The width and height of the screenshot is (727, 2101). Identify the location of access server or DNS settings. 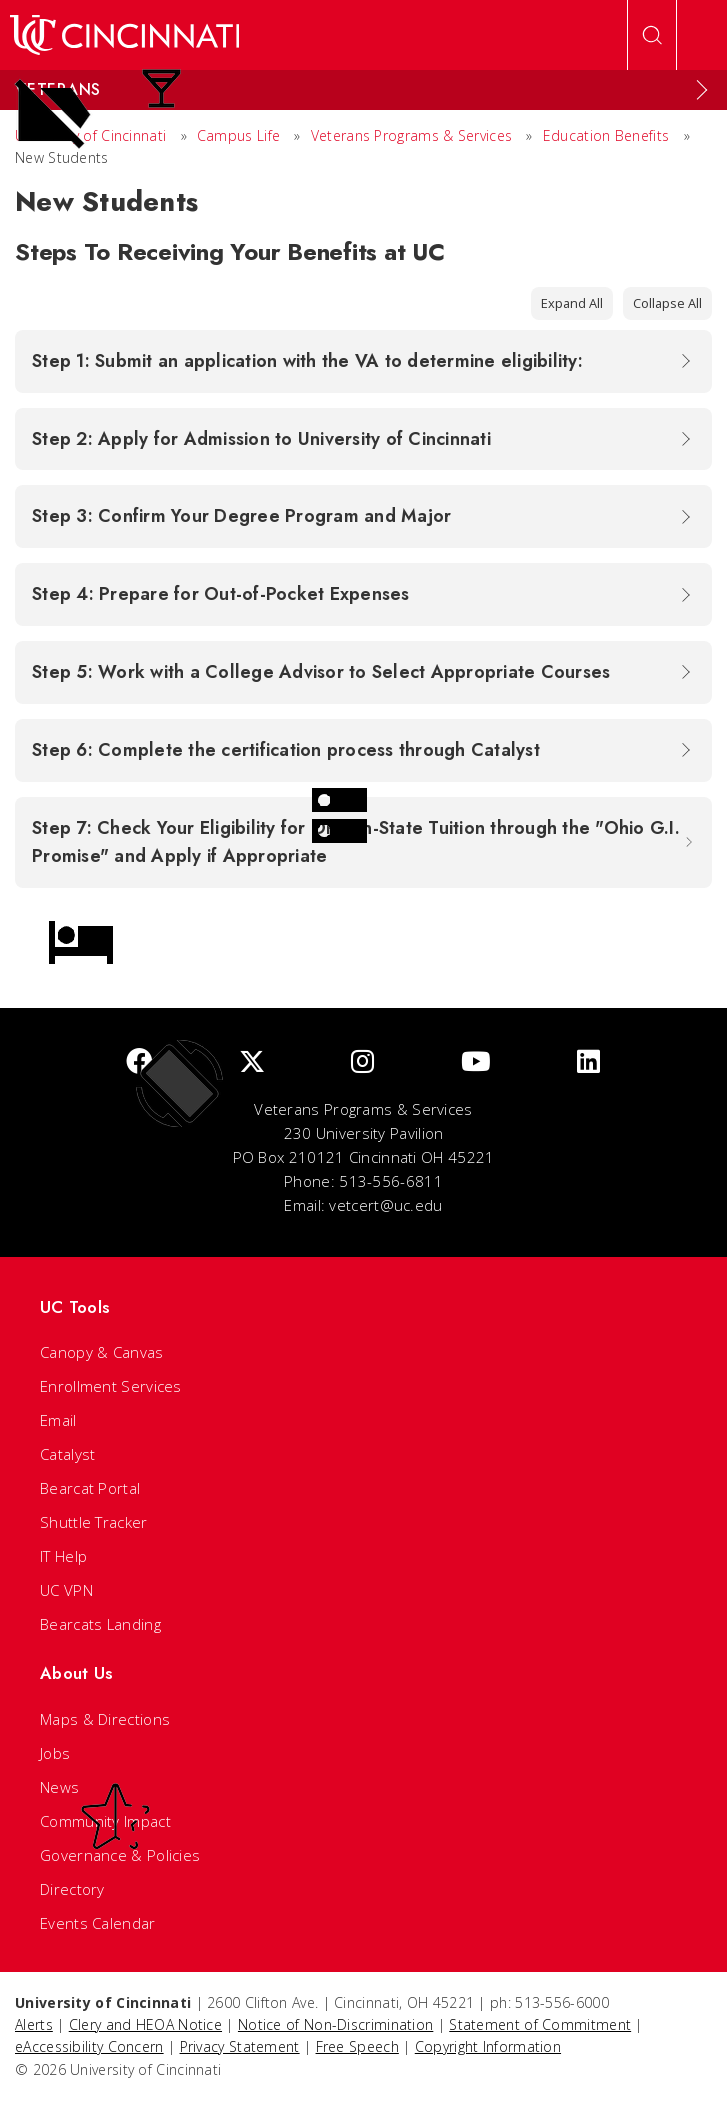
(339, 815).